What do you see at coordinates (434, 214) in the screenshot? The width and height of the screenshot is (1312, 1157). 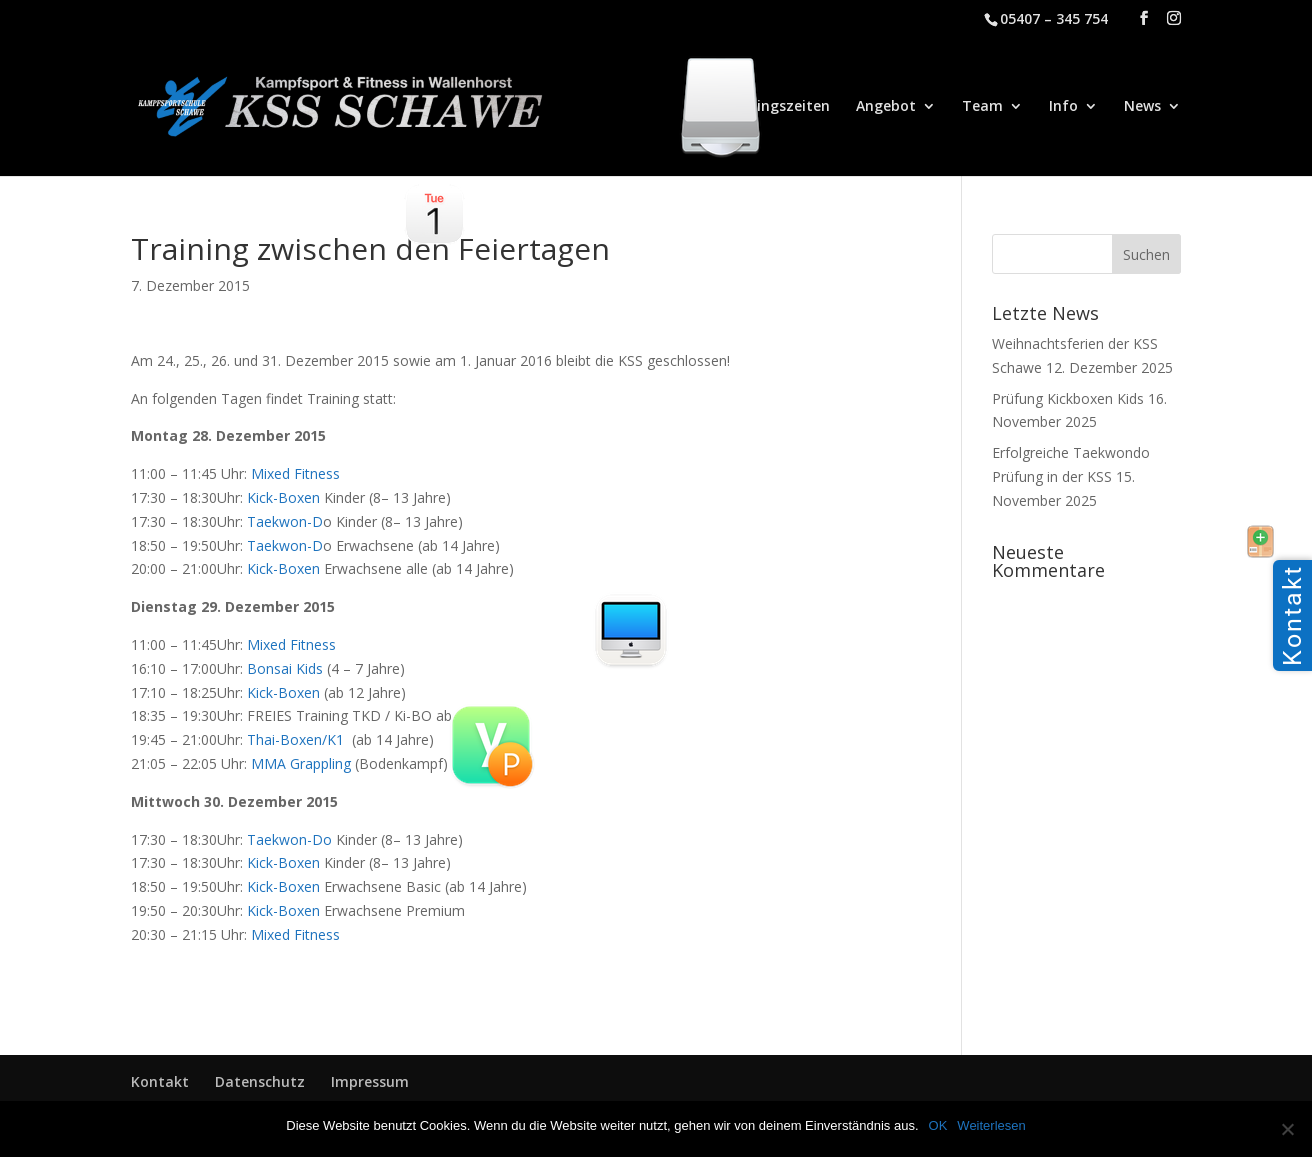 I see `open the calendar app` at bounding box center [434, 214].